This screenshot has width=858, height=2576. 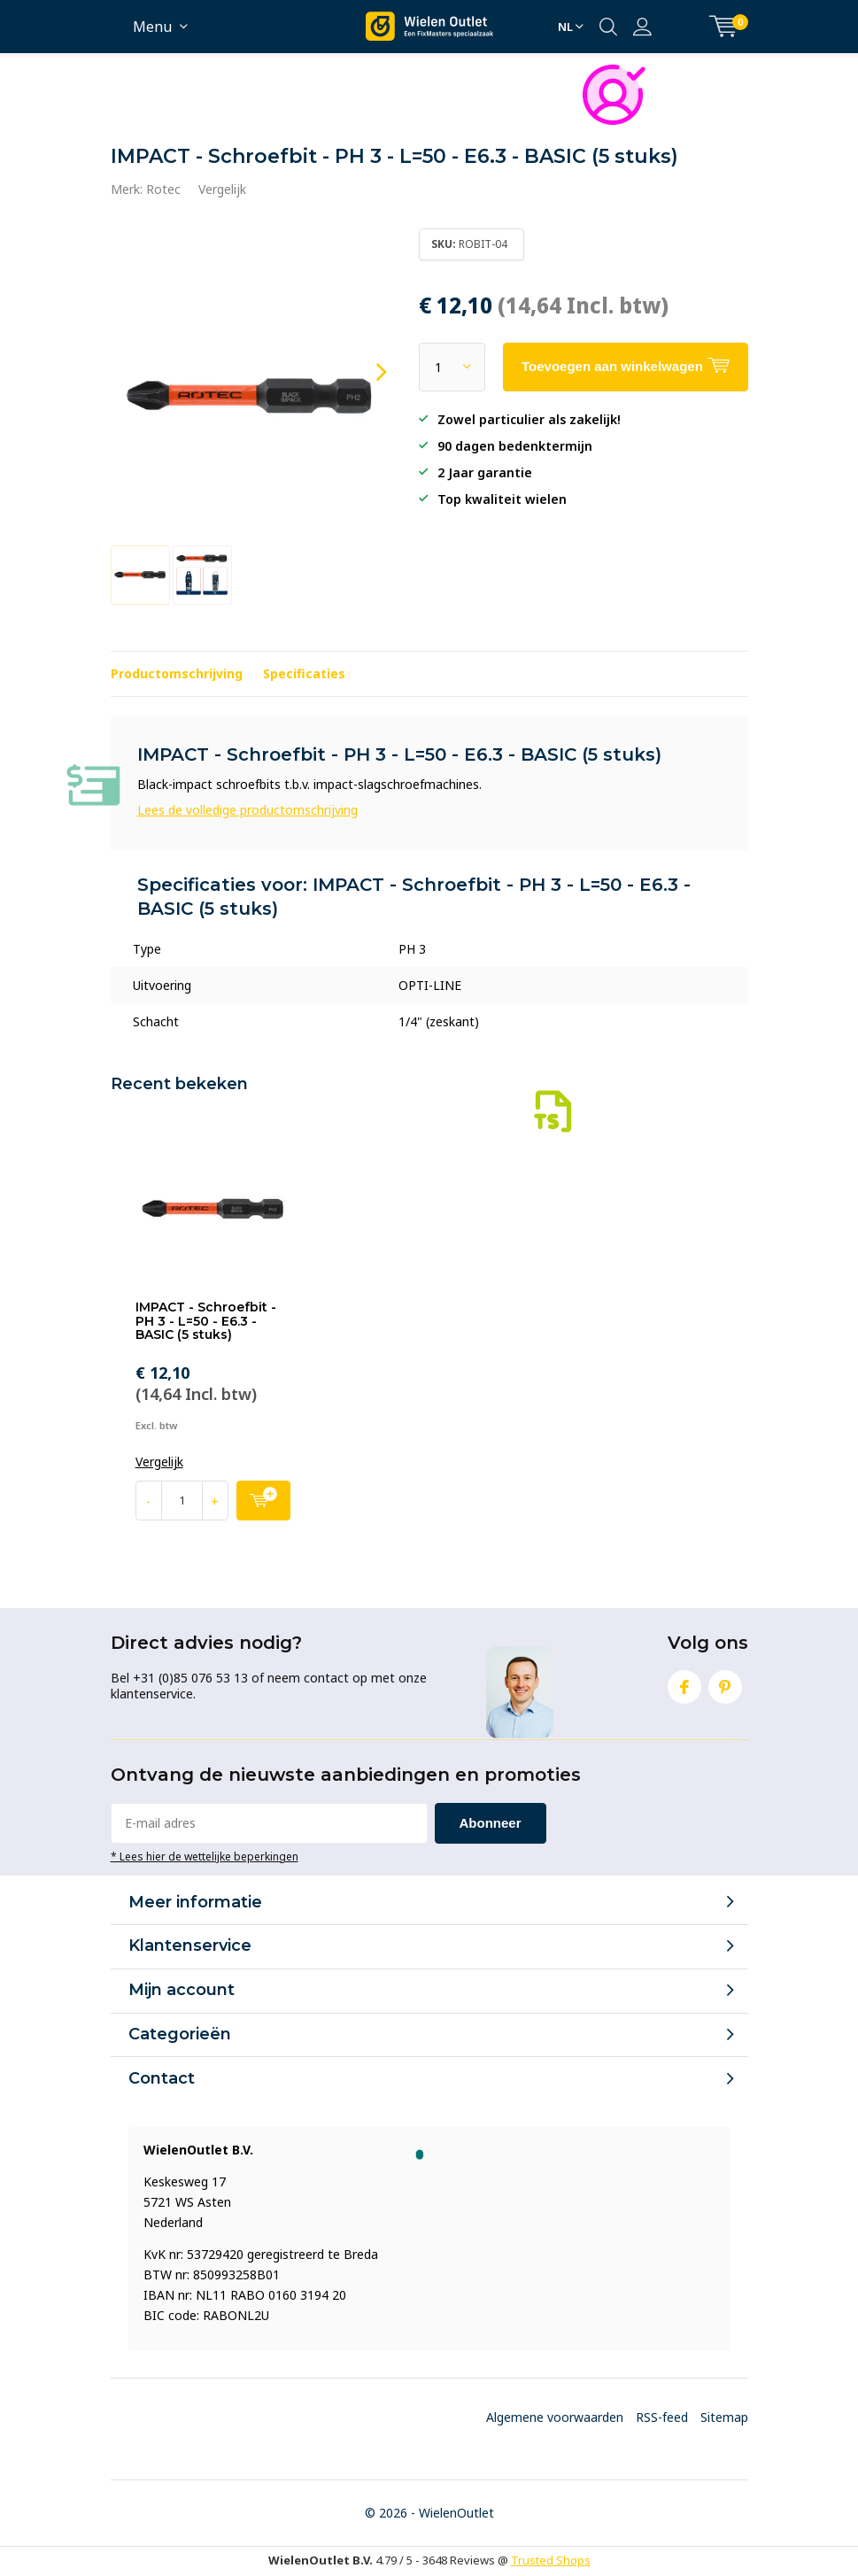 I want to click on verified user profile, so click(x=613, y=95).